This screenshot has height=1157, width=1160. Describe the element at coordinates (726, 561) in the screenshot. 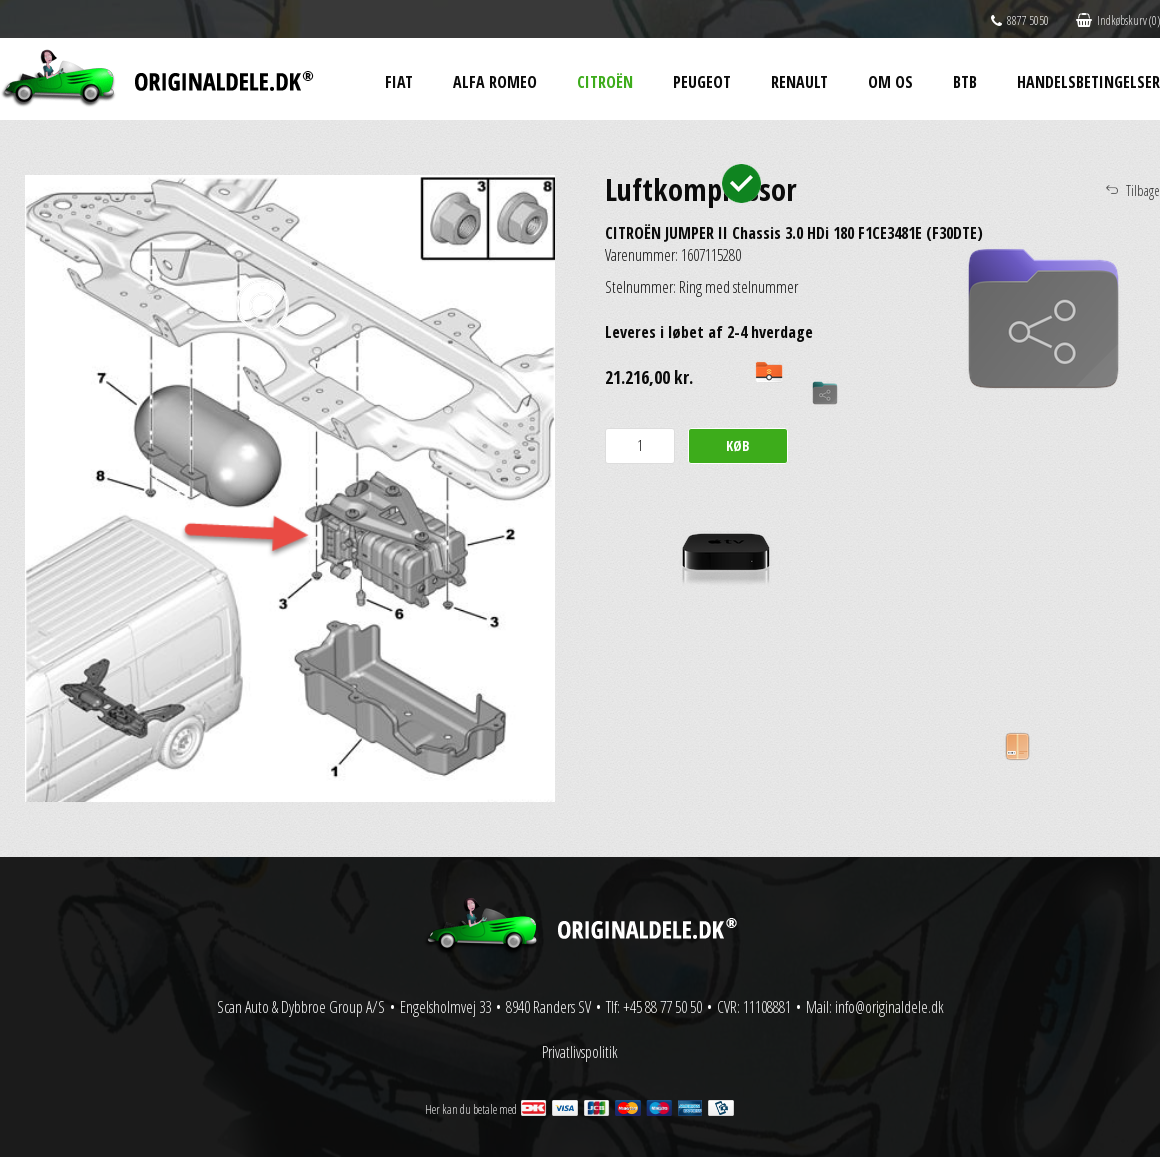

I see `apple tv device in connected devices list` at that location.